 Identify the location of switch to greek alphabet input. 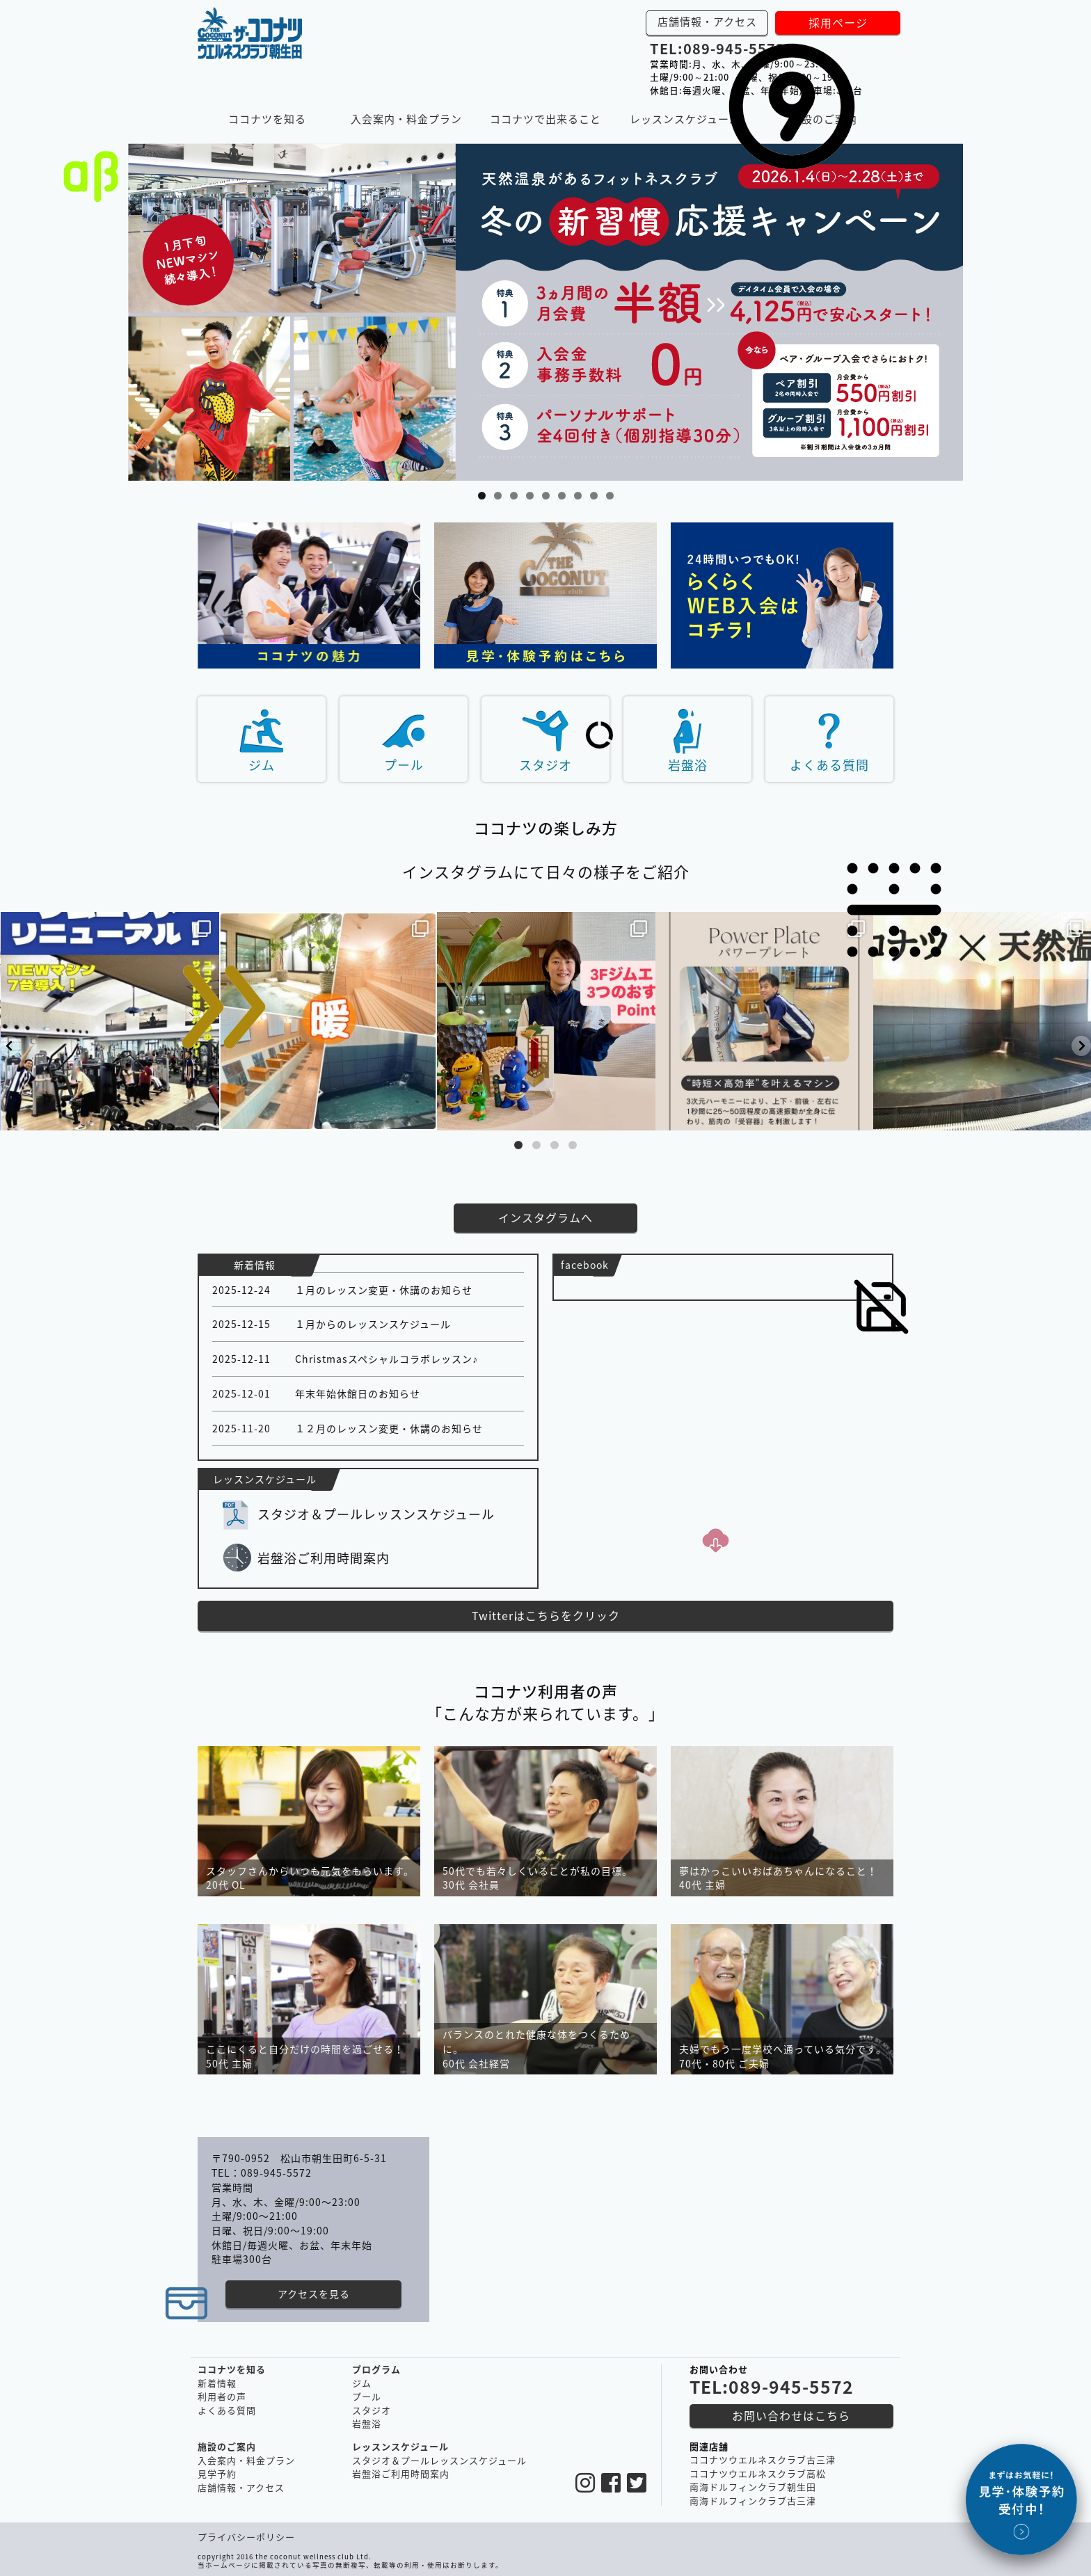
(90, 171).